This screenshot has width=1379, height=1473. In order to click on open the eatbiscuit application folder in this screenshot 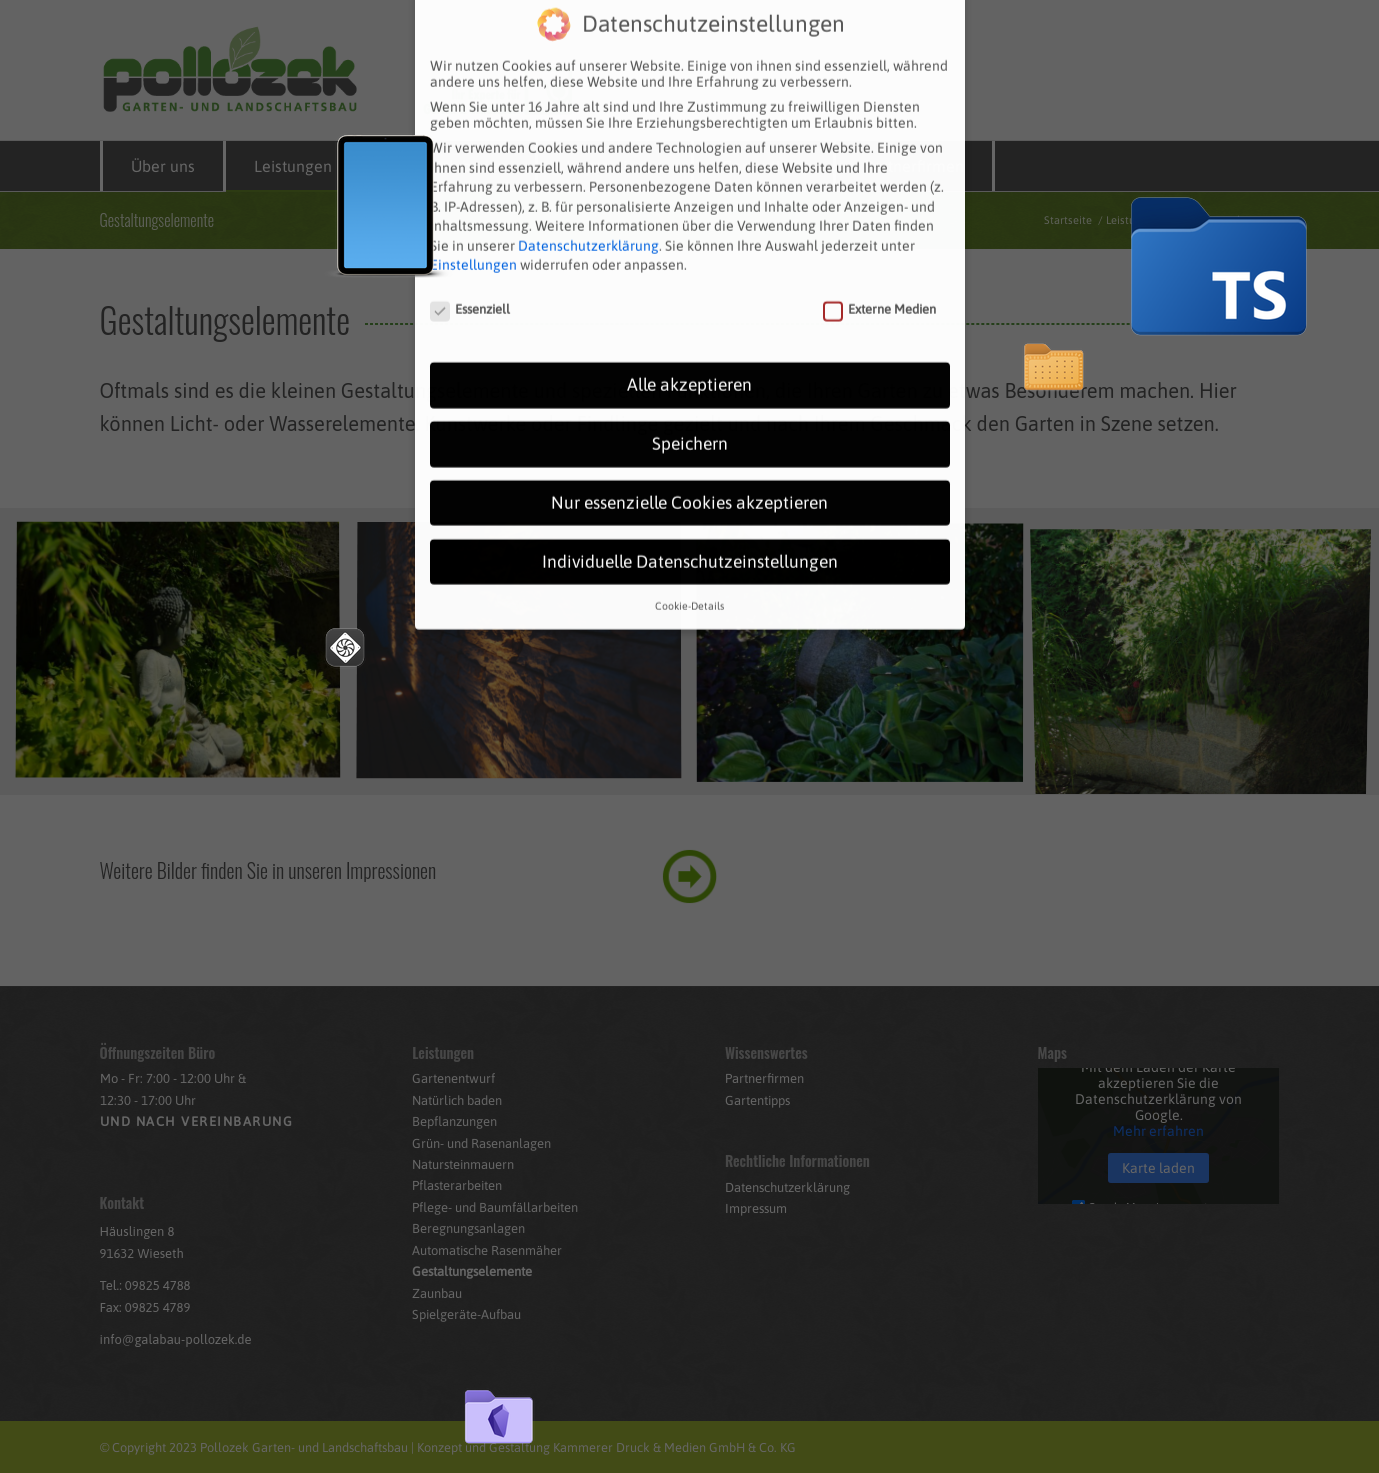, I will do `click(1053, 368)`.